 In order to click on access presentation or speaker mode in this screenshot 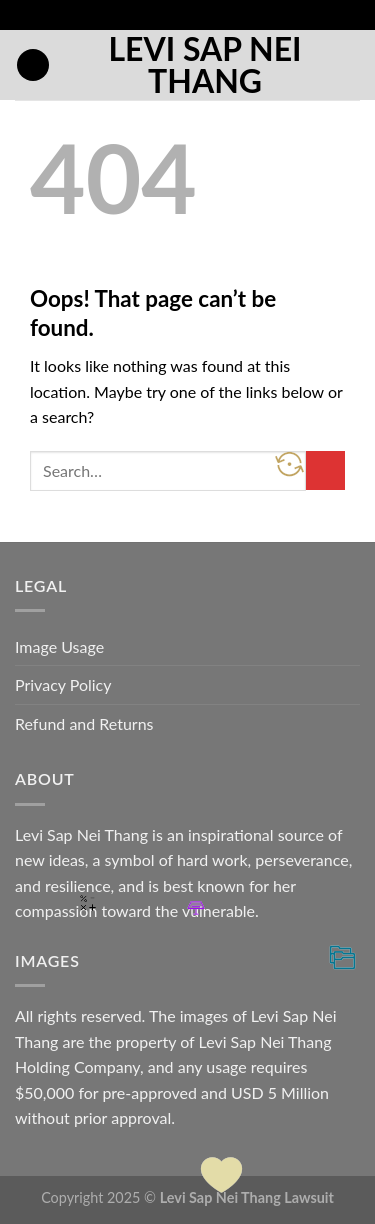, I will do `click(196, 908)`.